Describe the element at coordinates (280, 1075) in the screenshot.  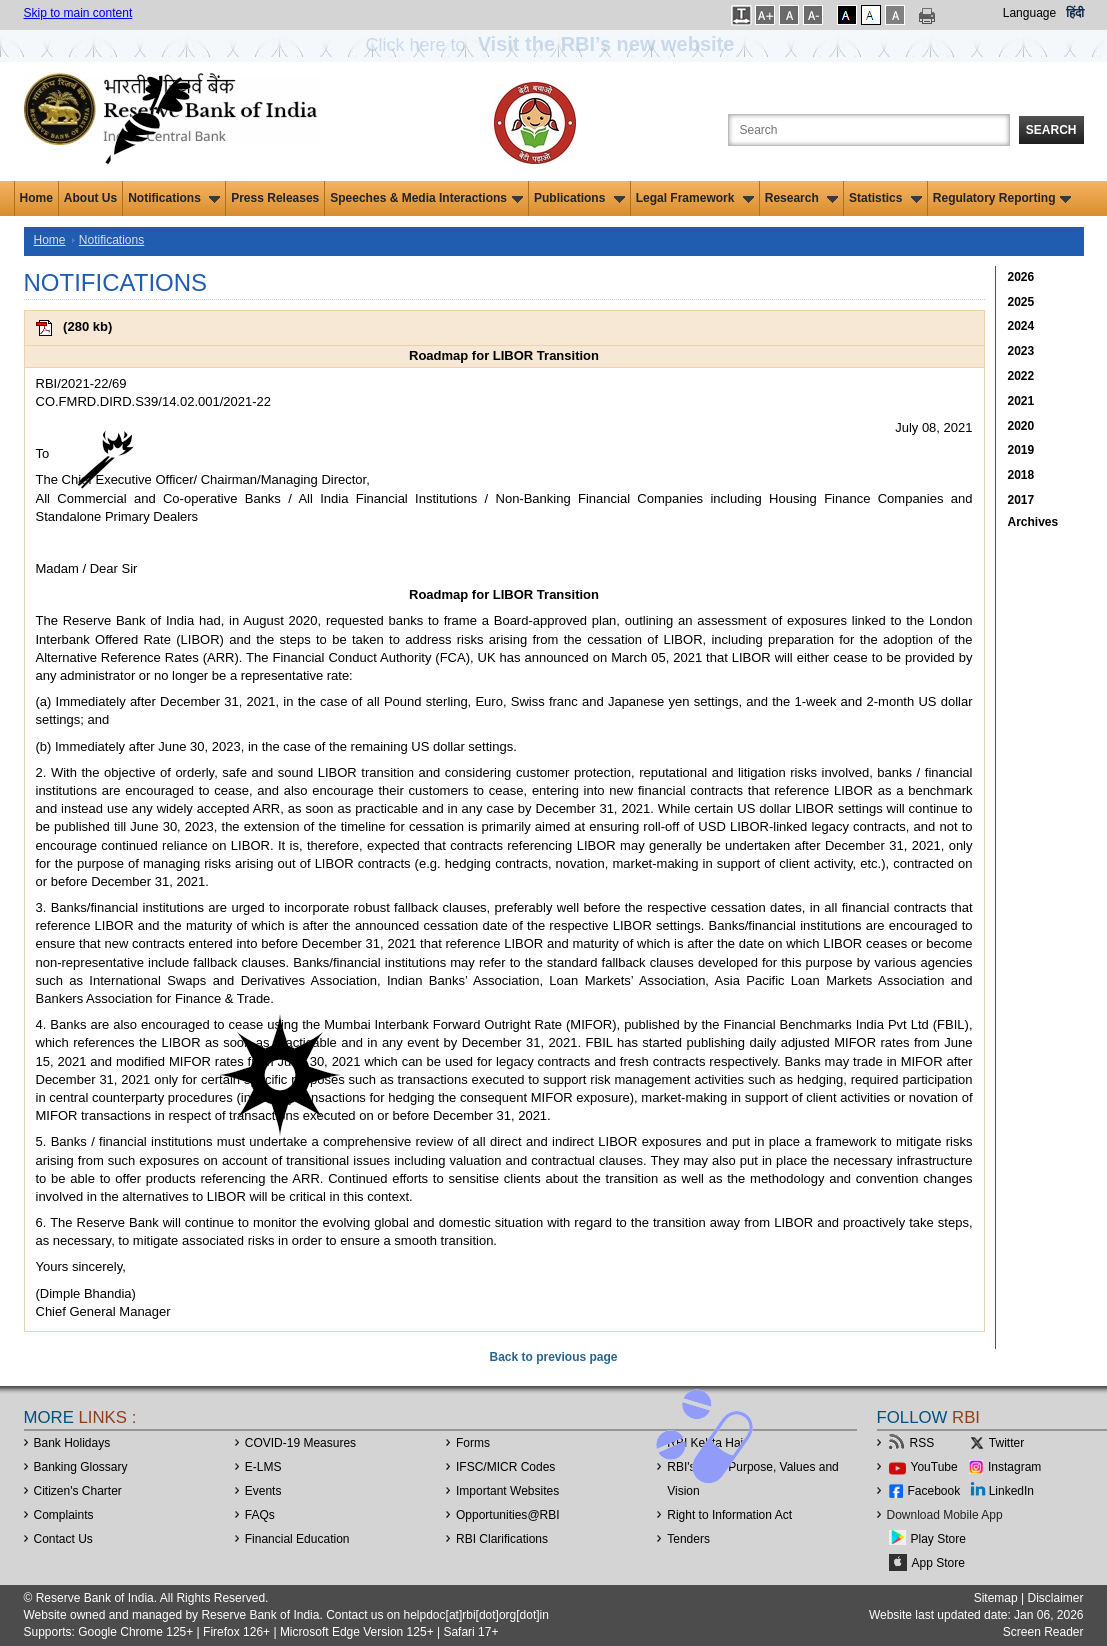
I see `indicates a hazard or danger zone in gameplay` at that location.